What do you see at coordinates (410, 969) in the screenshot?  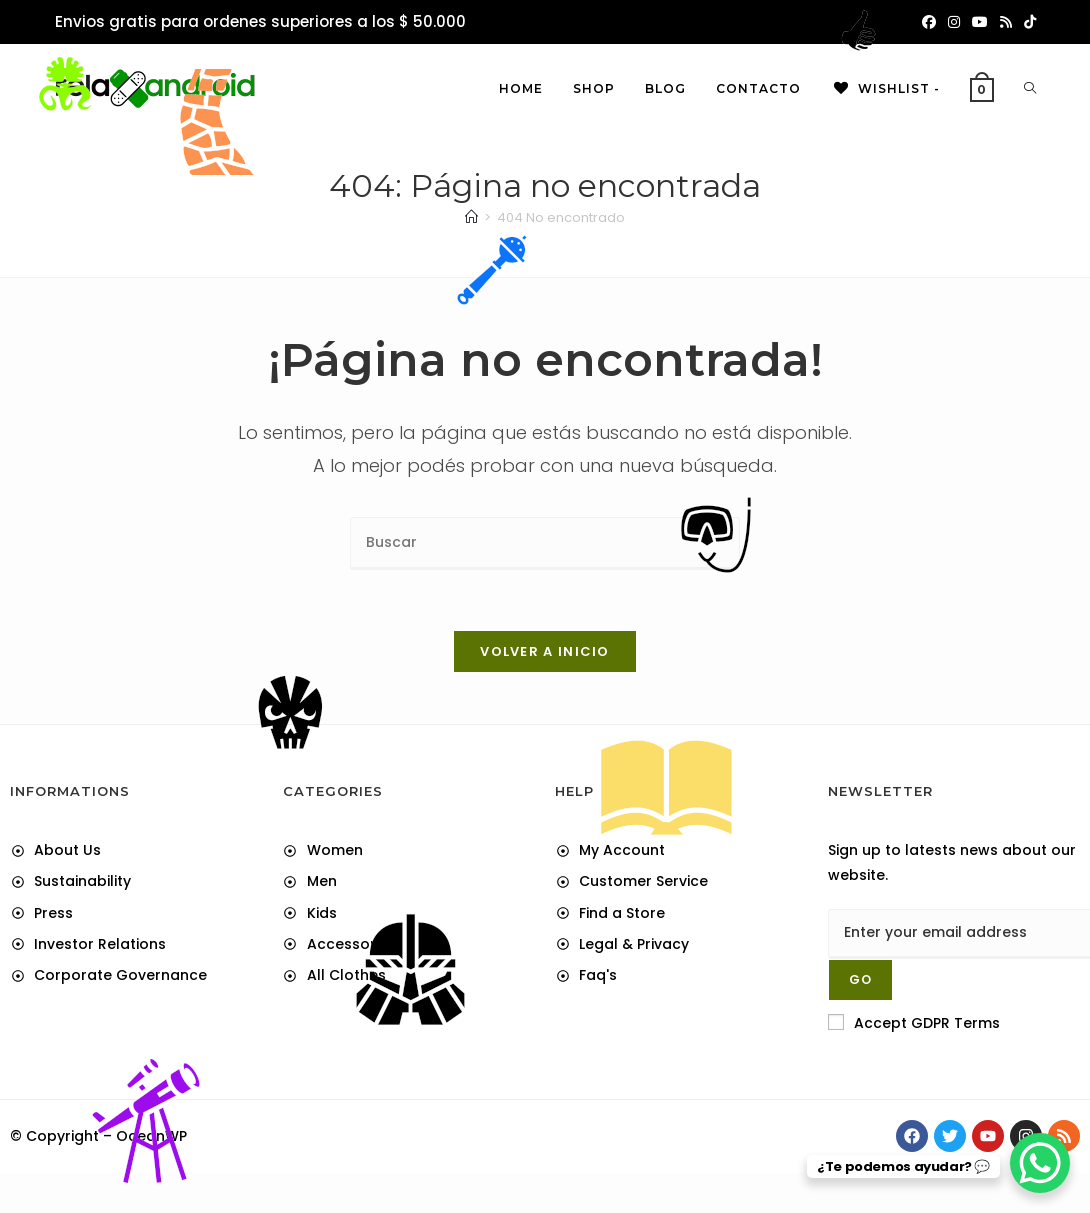 I see `select dwarf character class` at bounding box center [410, 969].